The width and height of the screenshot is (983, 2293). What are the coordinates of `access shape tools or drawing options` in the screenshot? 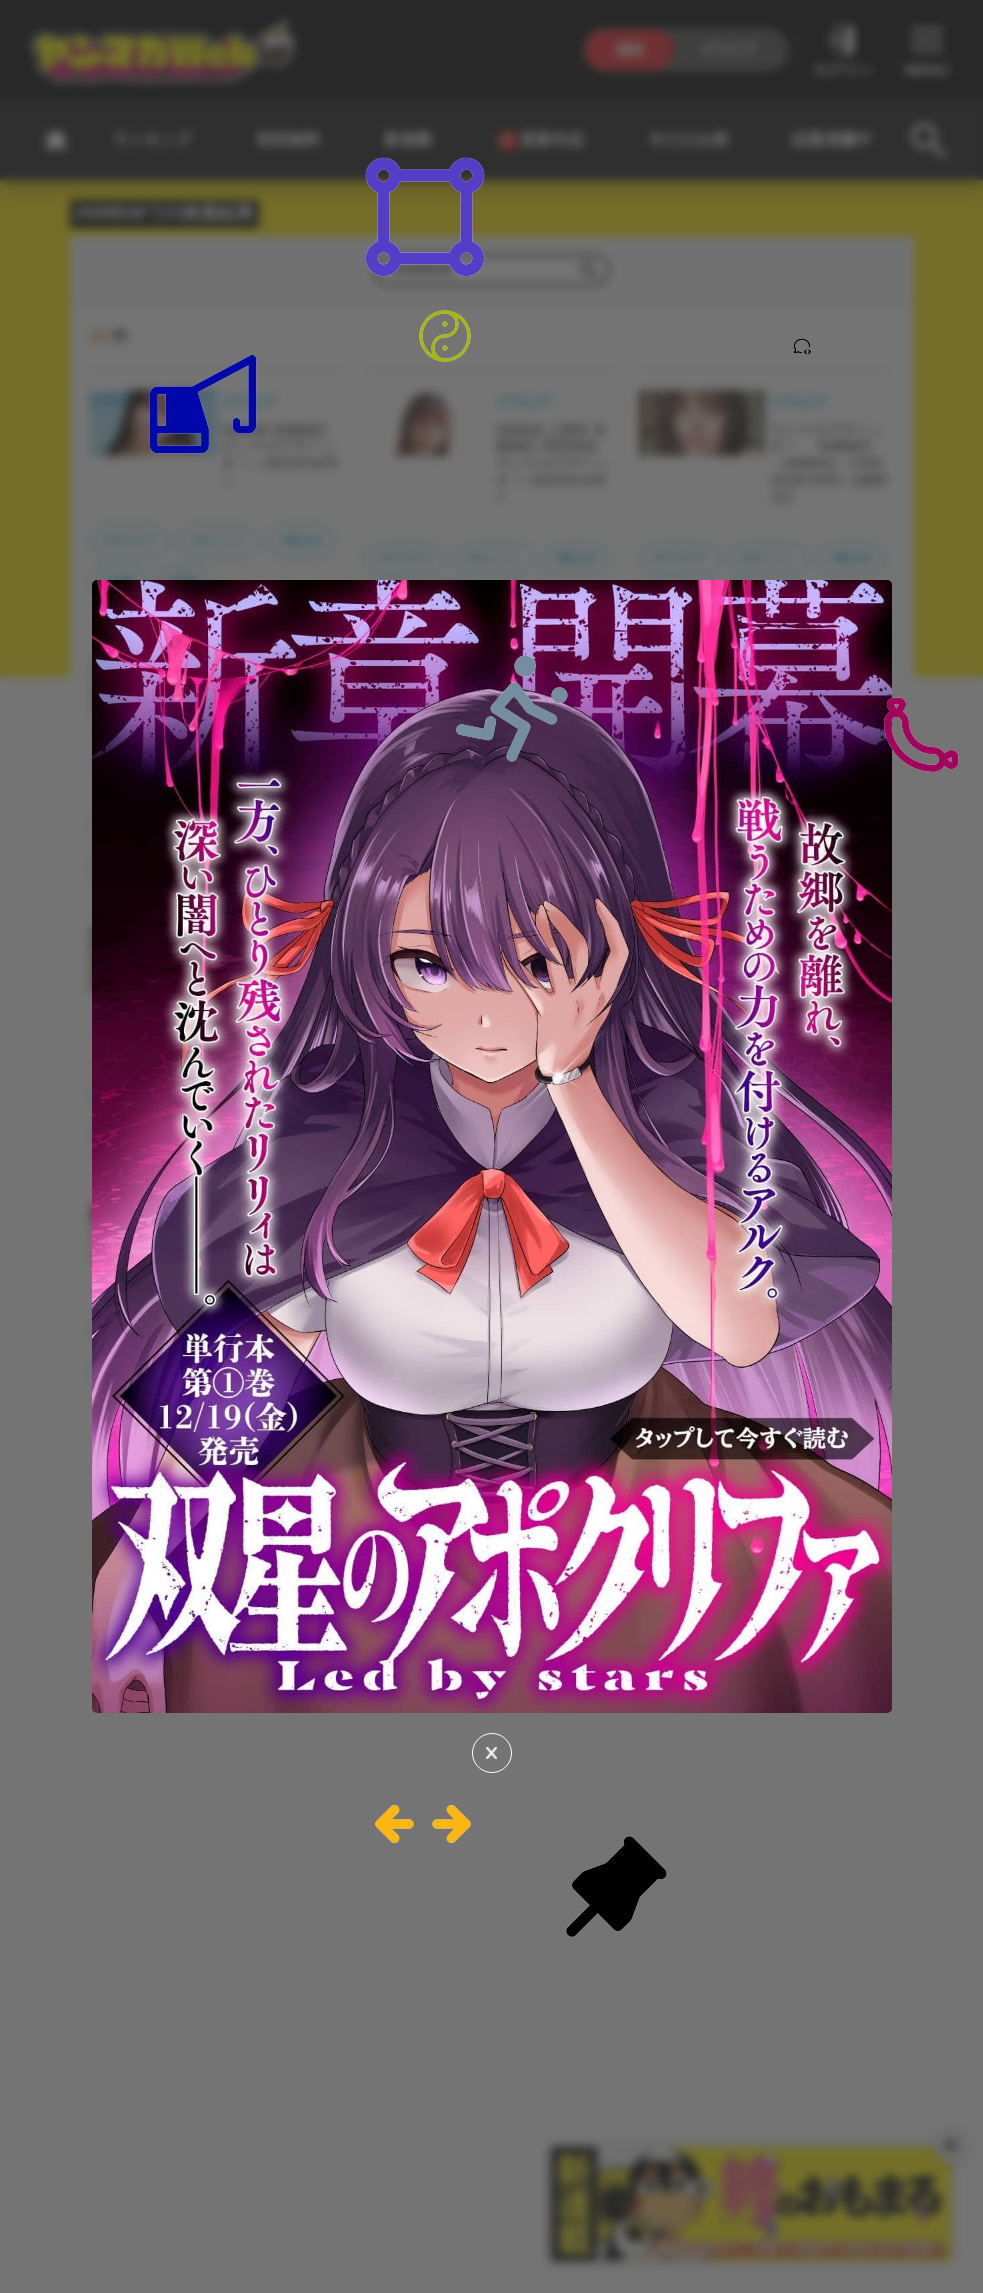 It's located at (425, 217).